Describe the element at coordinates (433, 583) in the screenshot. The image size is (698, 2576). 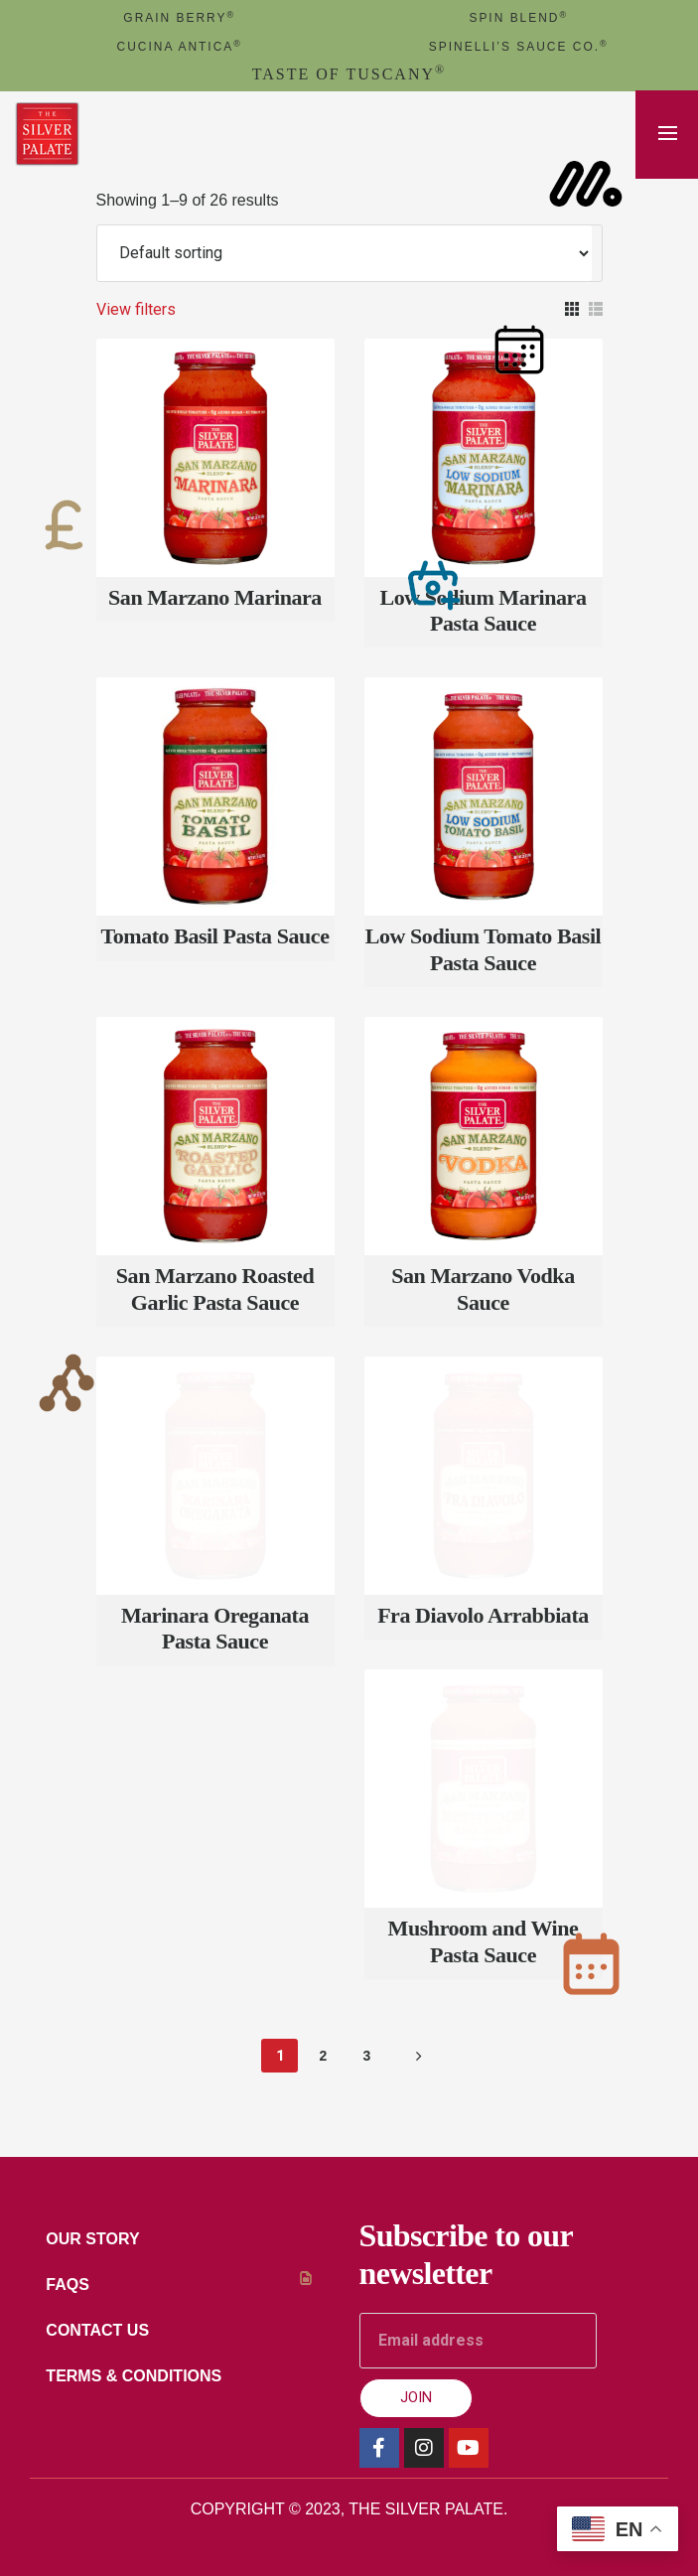
I see `add item to shopping basket` at that location.